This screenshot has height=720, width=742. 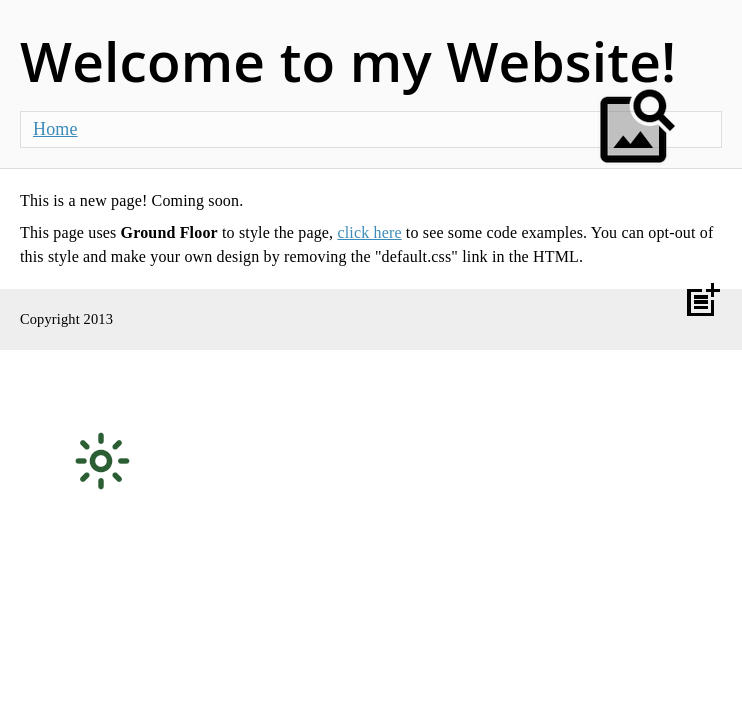 What do you see at coordinates (702, 300) in the screenshot?
I see `create a new post or document` at bounding box center [702, 300].